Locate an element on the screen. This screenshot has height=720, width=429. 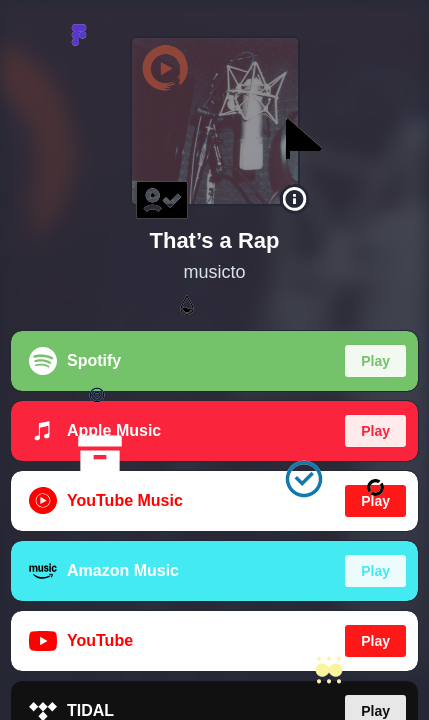
verified ID or pass accepted is located at coordinates (162, 200).